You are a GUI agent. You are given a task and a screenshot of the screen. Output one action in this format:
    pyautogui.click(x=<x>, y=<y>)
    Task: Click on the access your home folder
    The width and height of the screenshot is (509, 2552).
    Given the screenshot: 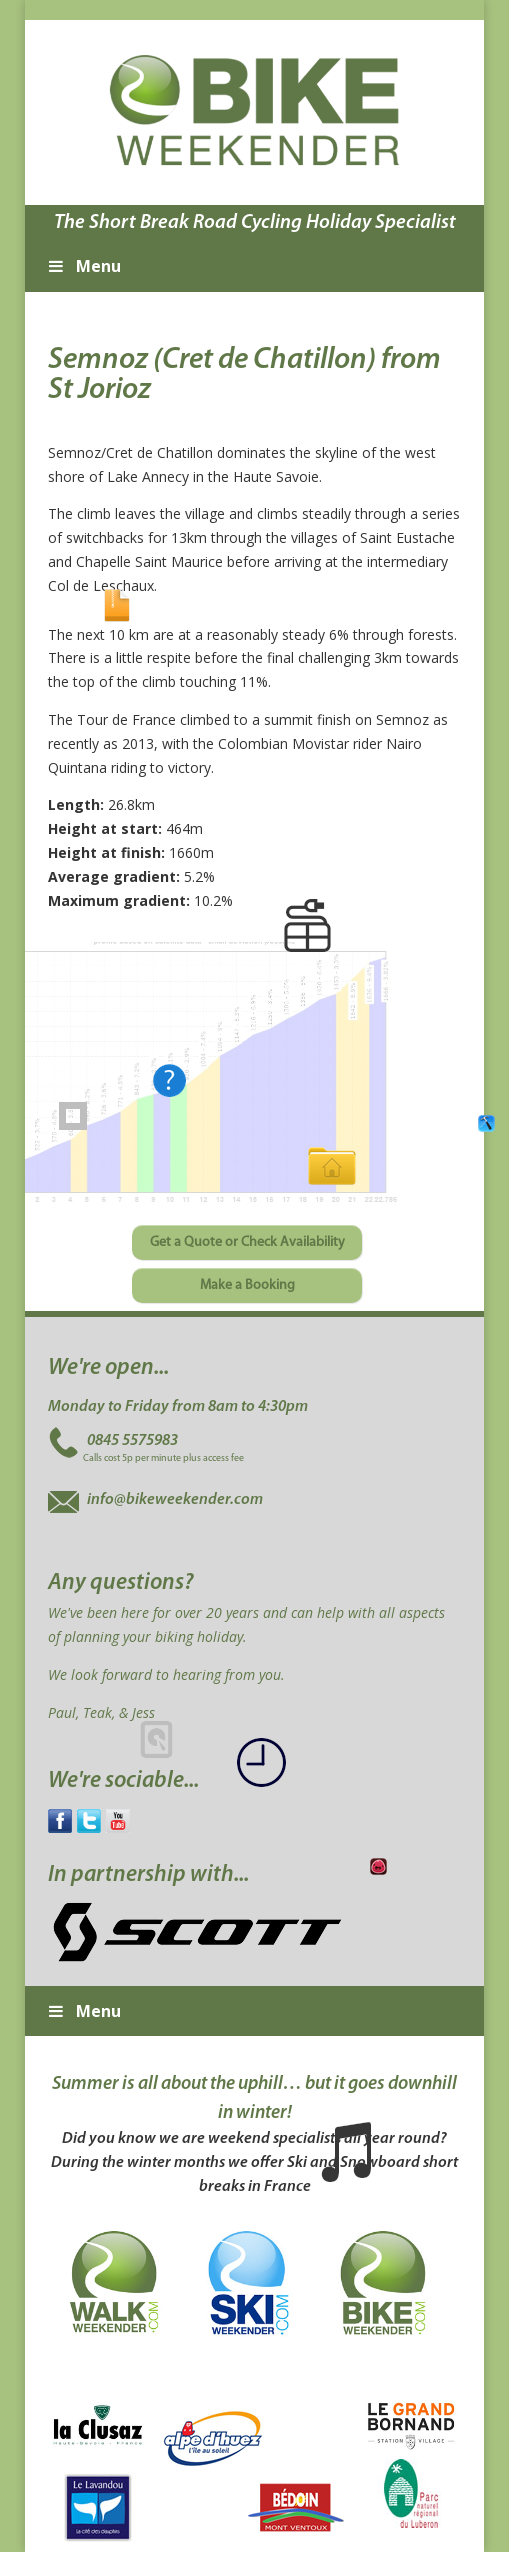 What is the action you would take?
    pyautogui.click(x=332, y=1166)
    